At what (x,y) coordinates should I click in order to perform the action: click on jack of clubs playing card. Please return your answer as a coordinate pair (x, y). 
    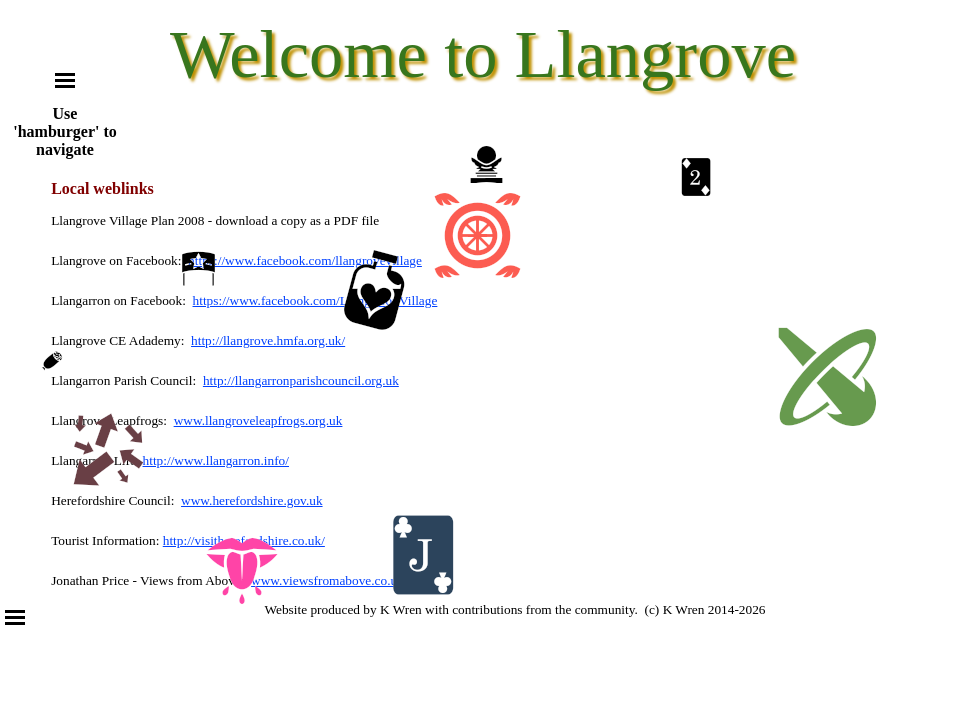
    Looking at the image, I should click on (423, 555).